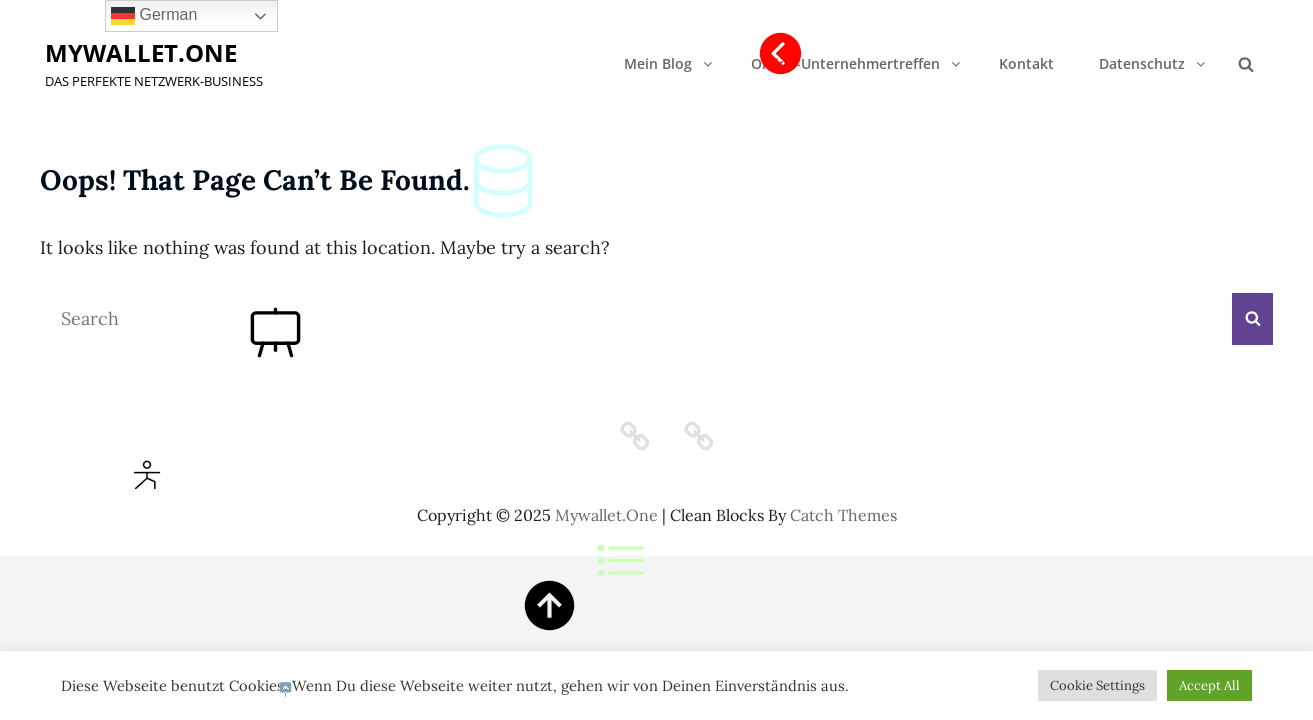  What do you see at coordinates (275, 332) in the screenshot?
I see `open presentation or slideshow mode` at bounding box center [275, 332].